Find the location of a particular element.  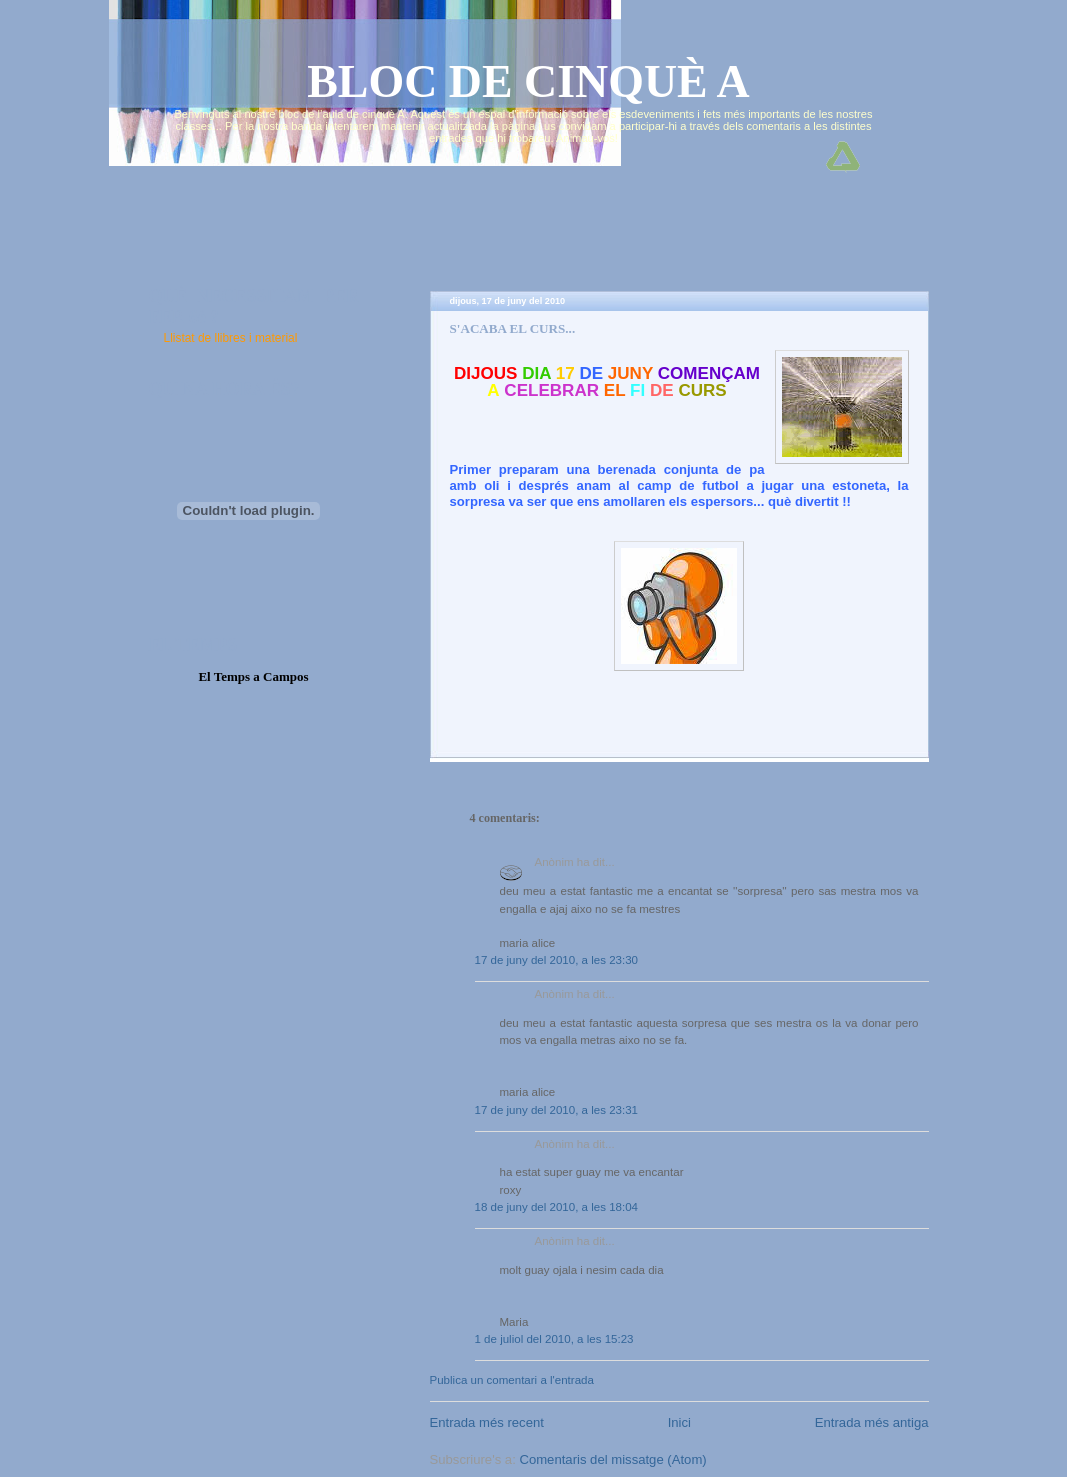

open affinity creative software is located at coordinates (843, 157).